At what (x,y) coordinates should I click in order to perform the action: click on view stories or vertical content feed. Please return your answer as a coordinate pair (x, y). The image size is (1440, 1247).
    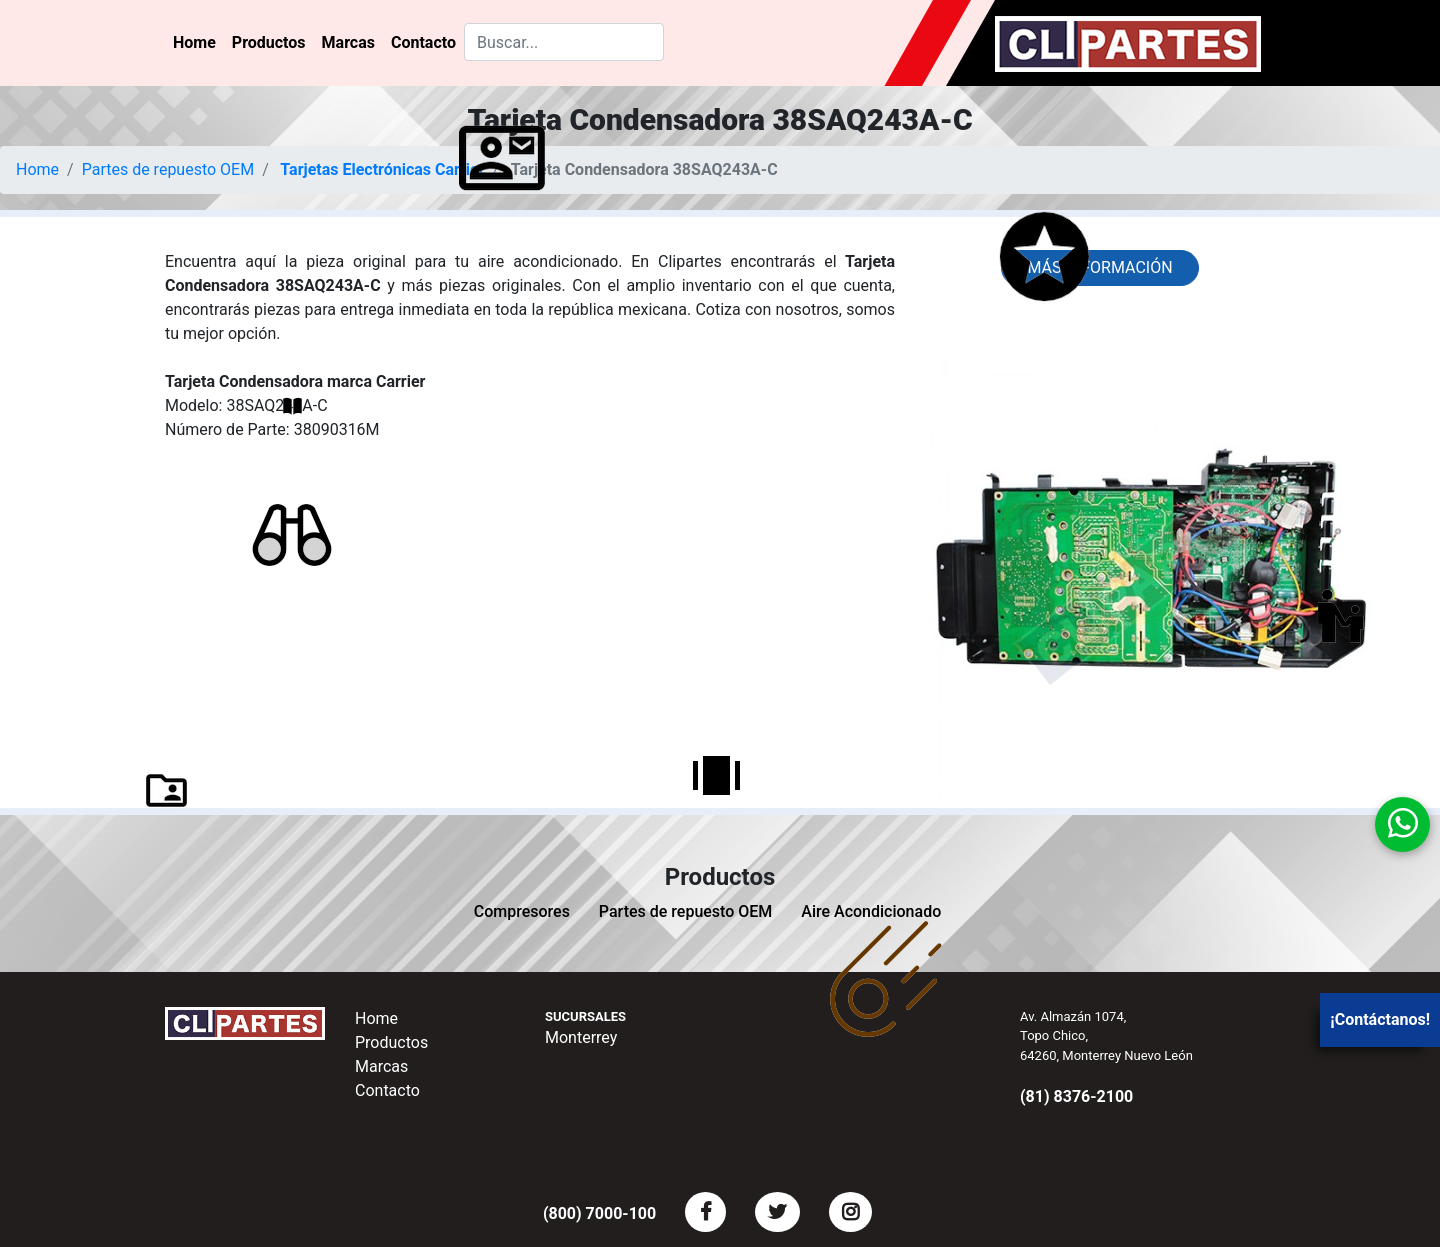
    Looking at the image, I should click on (716, 776).